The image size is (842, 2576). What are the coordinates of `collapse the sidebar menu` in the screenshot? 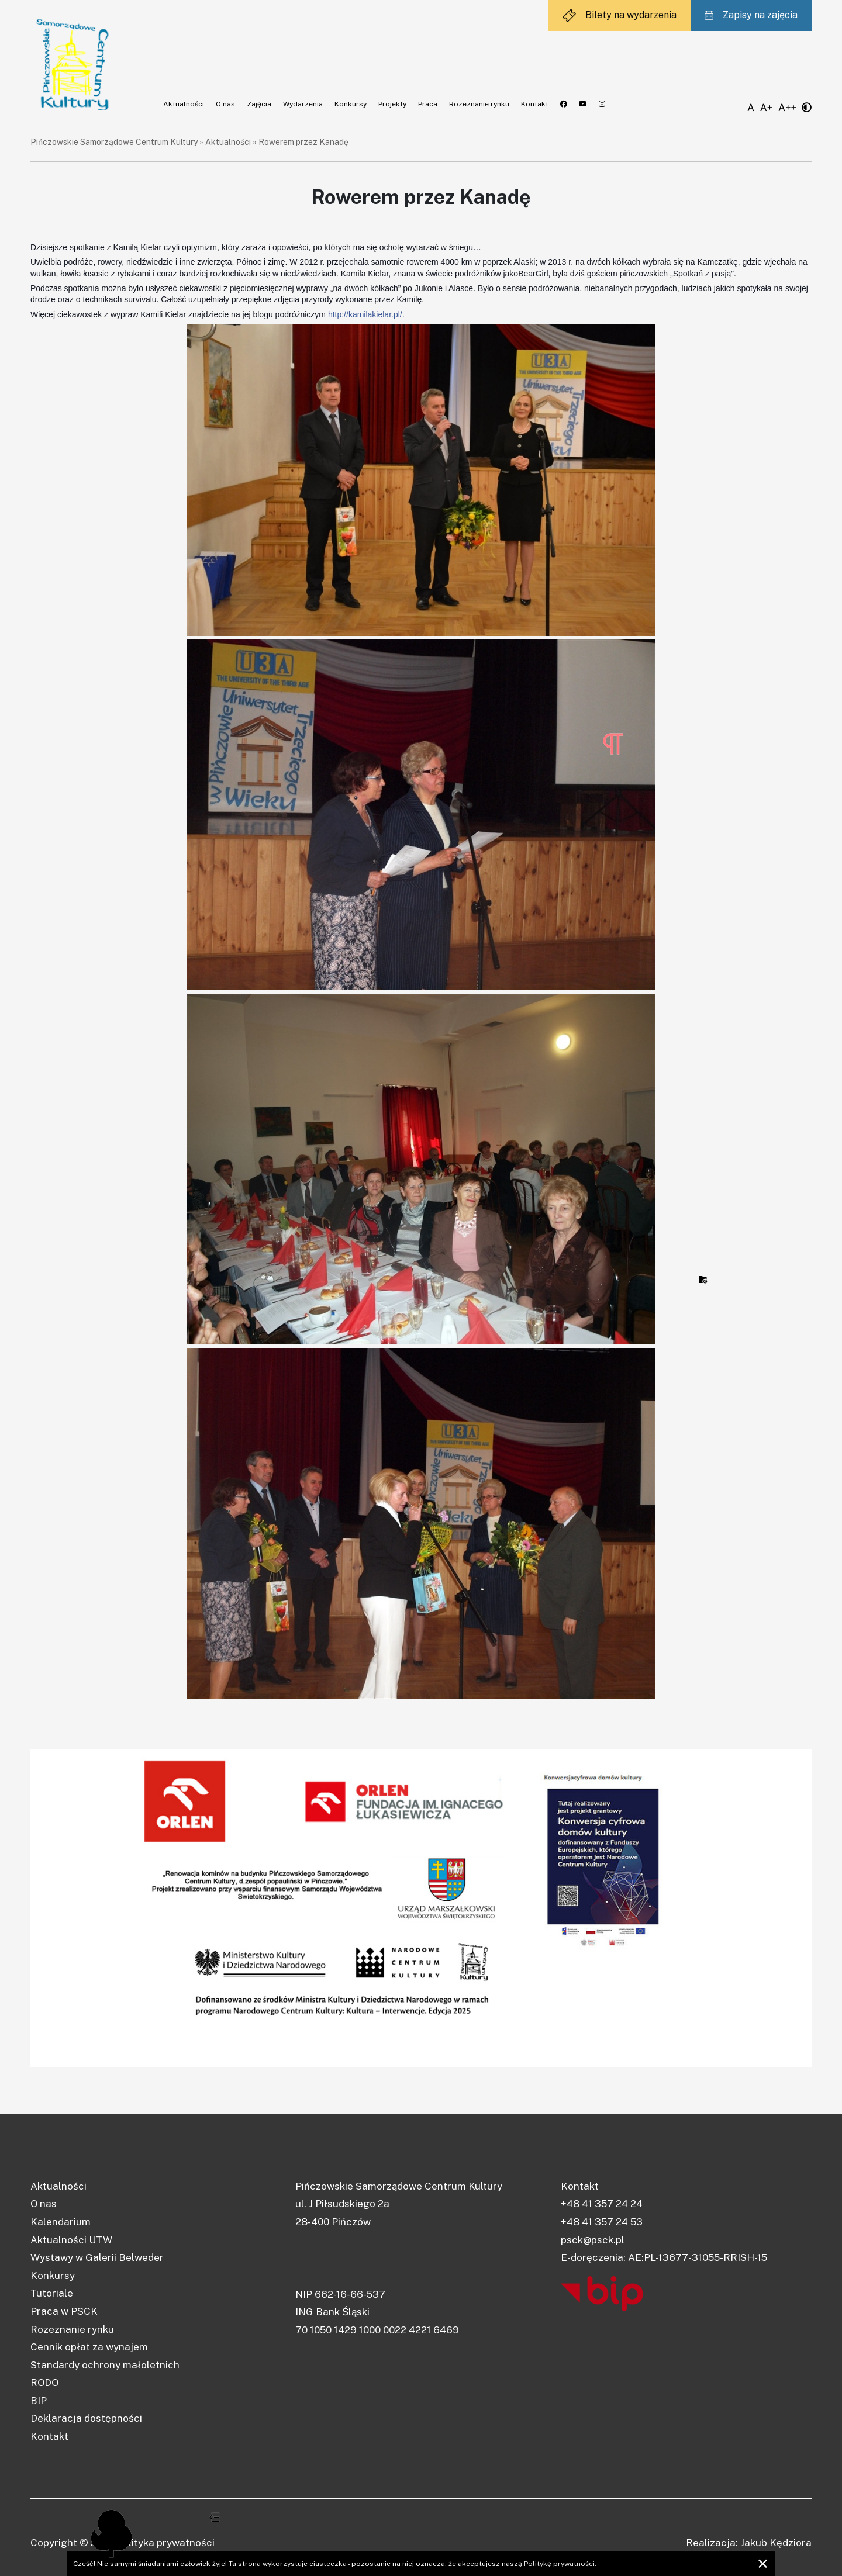 It's located at (214, 2517).